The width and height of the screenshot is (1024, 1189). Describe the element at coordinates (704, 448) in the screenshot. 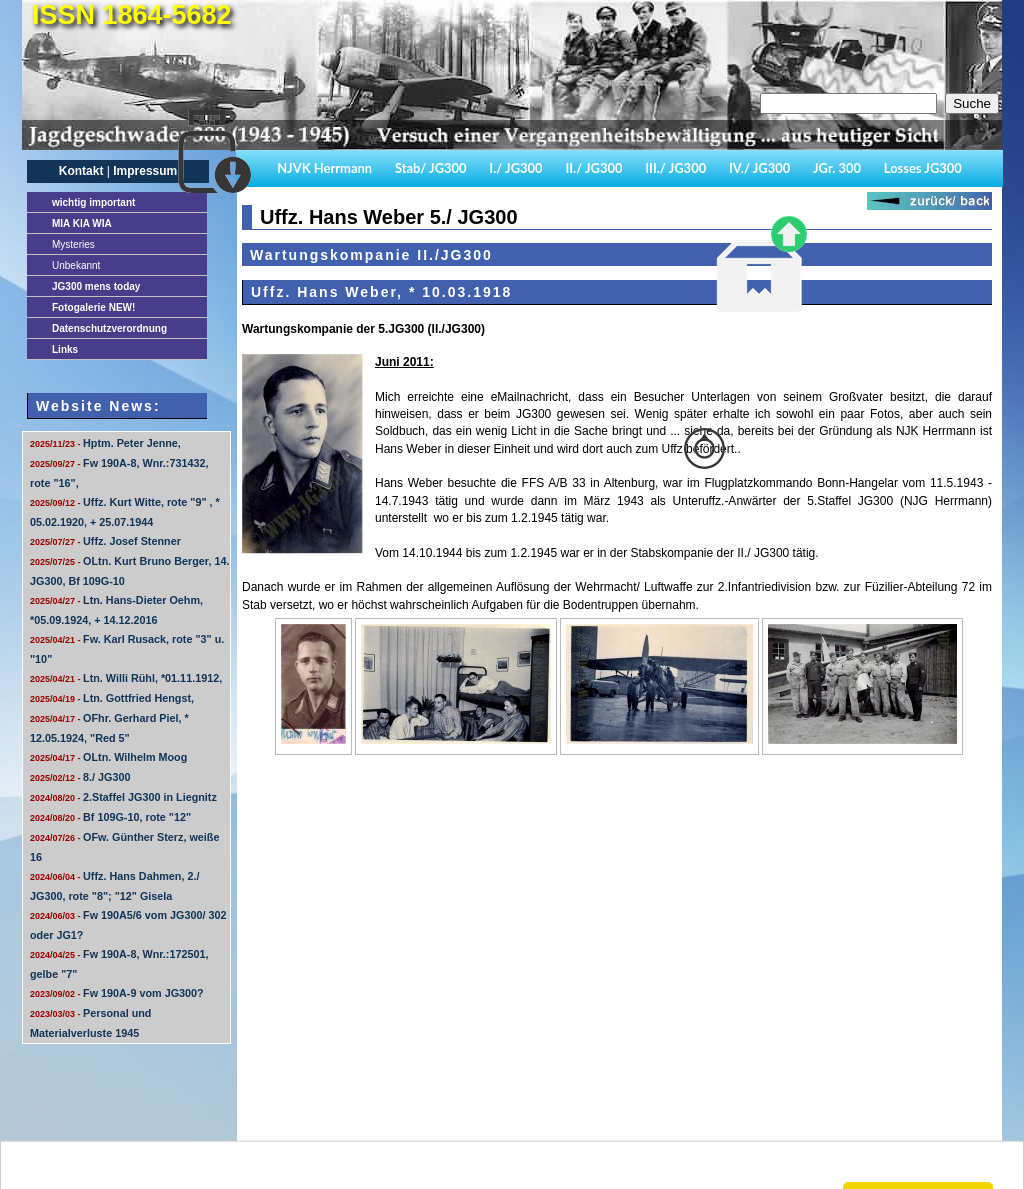

I see `access privacy settings` at that location.